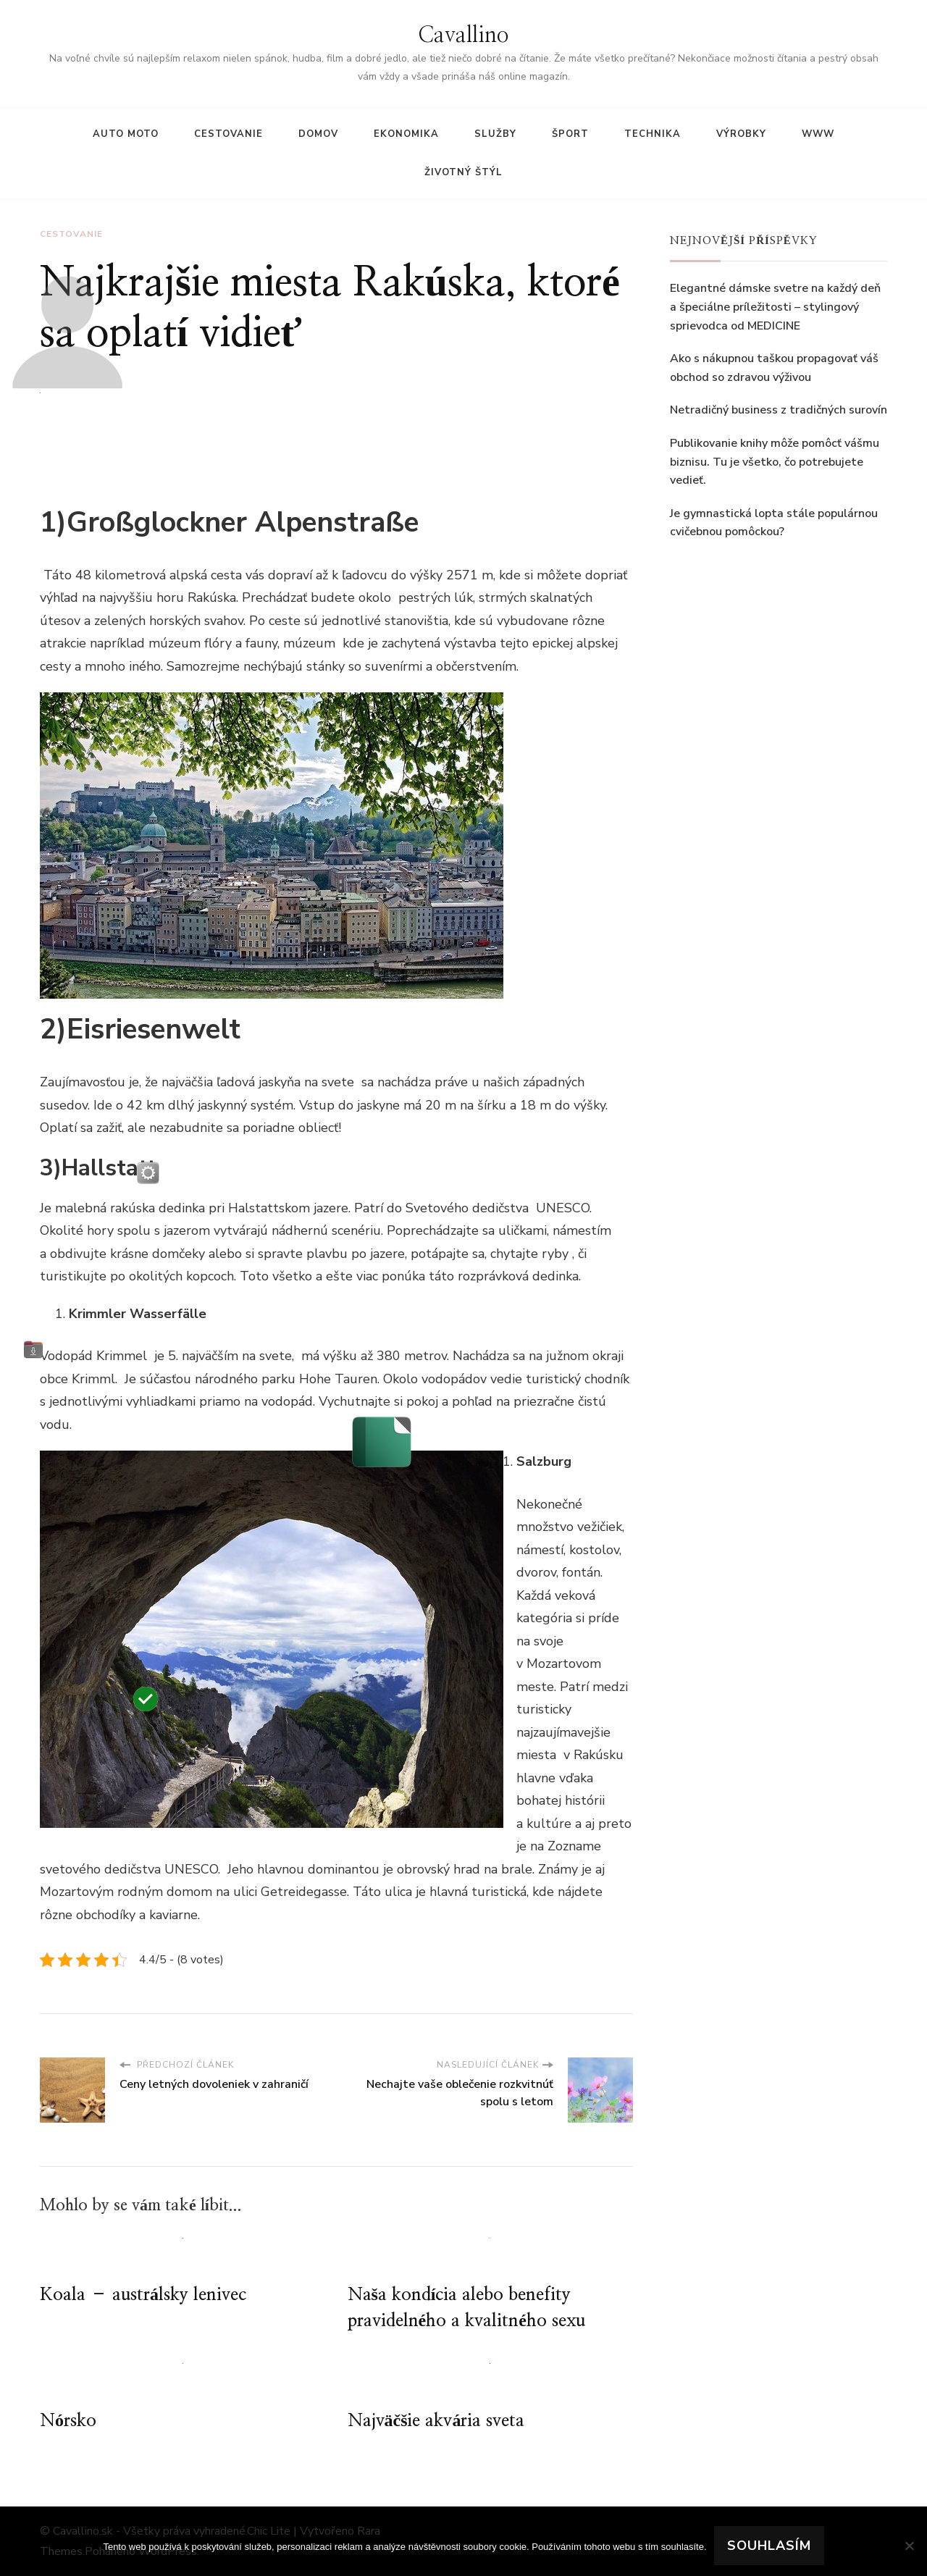 This screenshot has width=927, height=2576. I want to click on confirm or accept an action, so click(146, 1699).